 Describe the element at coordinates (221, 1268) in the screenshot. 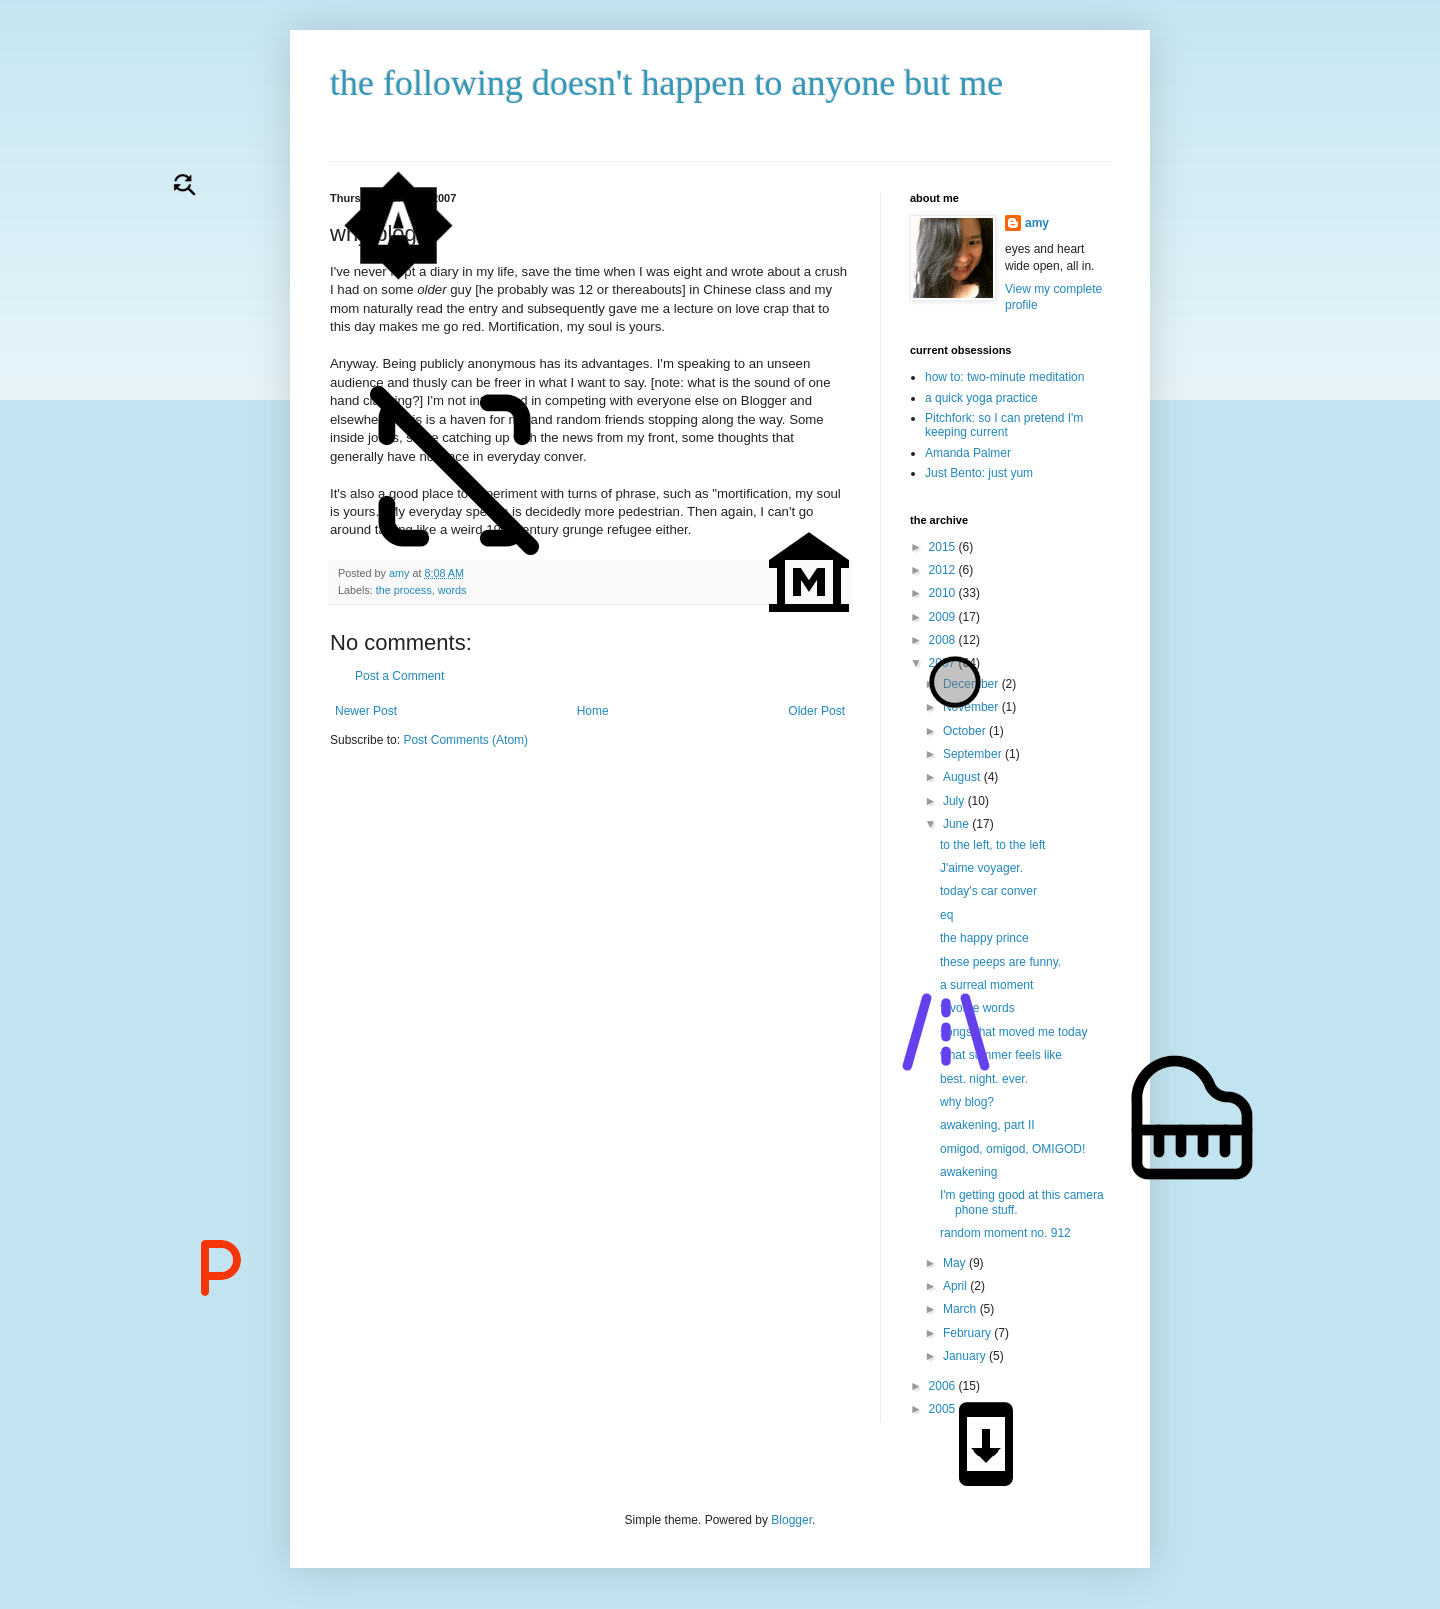

I see `indicates parking availability or location` at that location.